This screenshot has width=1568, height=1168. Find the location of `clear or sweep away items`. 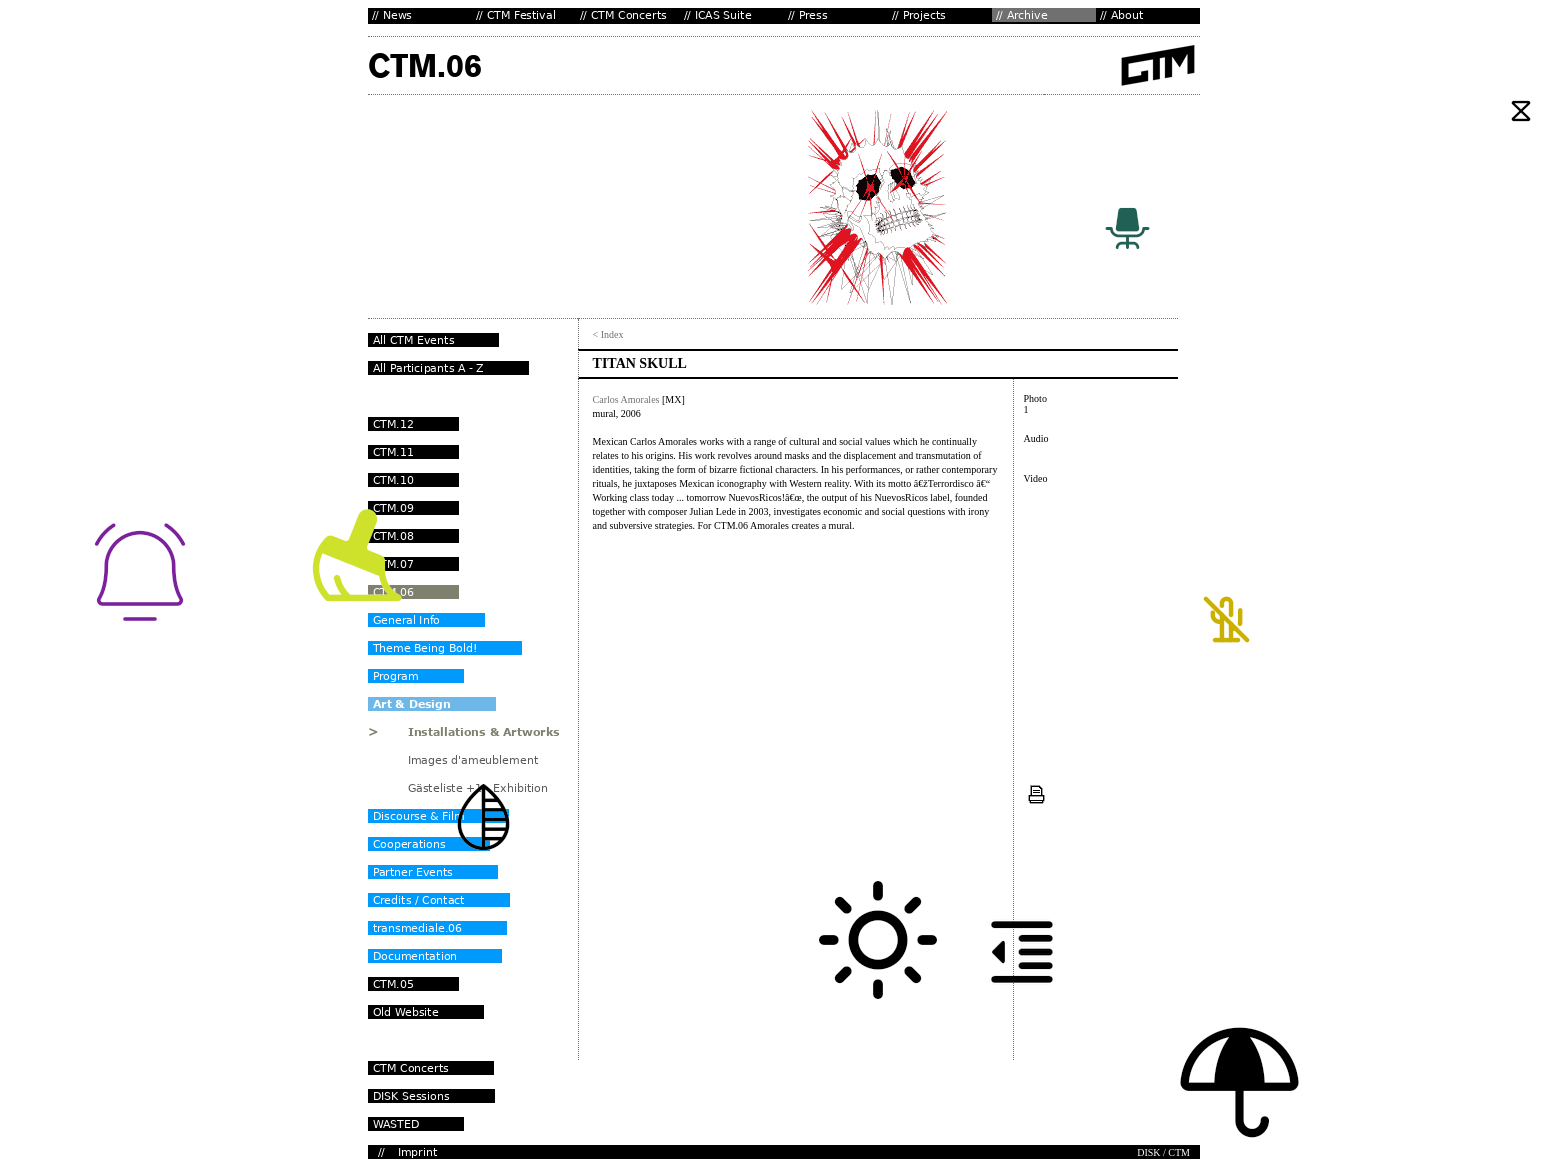

clear or sweep away items is located at coordinates (355, 558).